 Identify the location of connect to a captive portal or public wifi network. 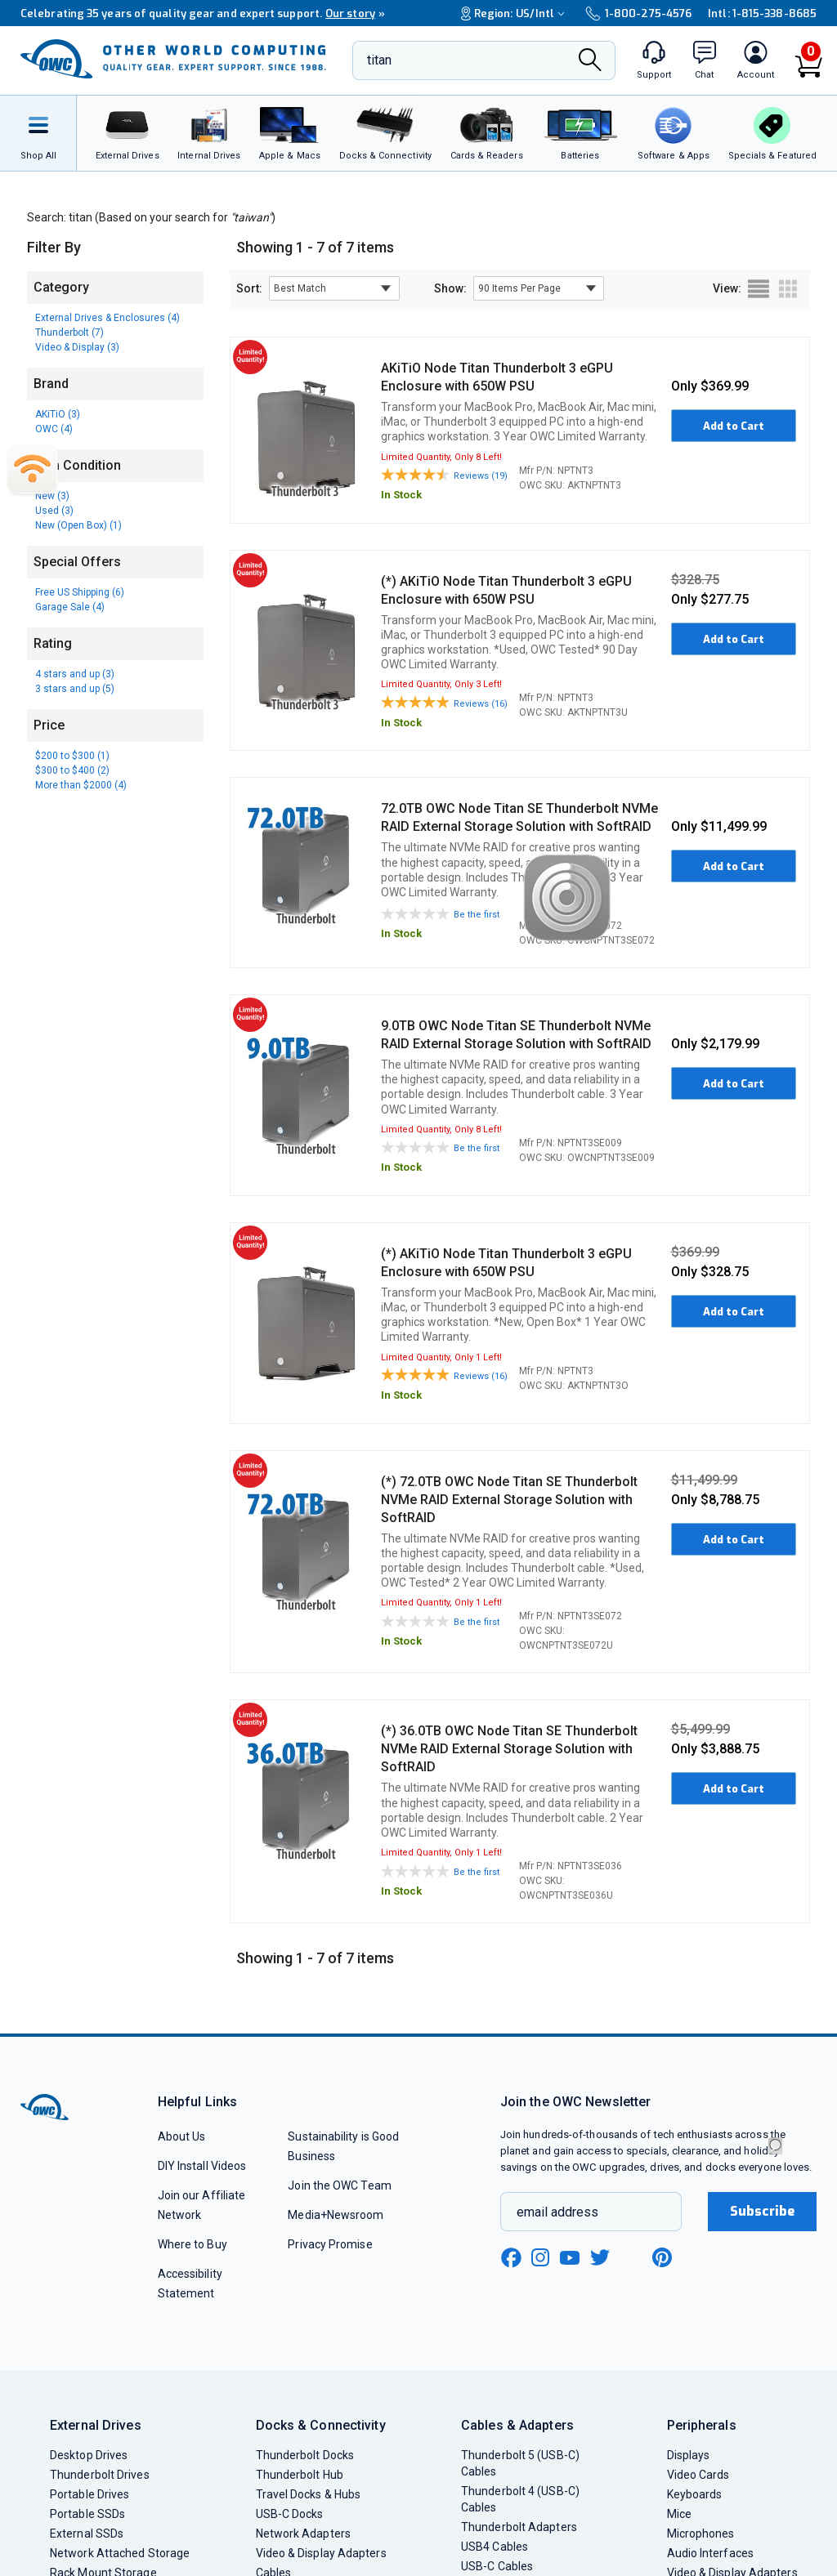
(32, 468).